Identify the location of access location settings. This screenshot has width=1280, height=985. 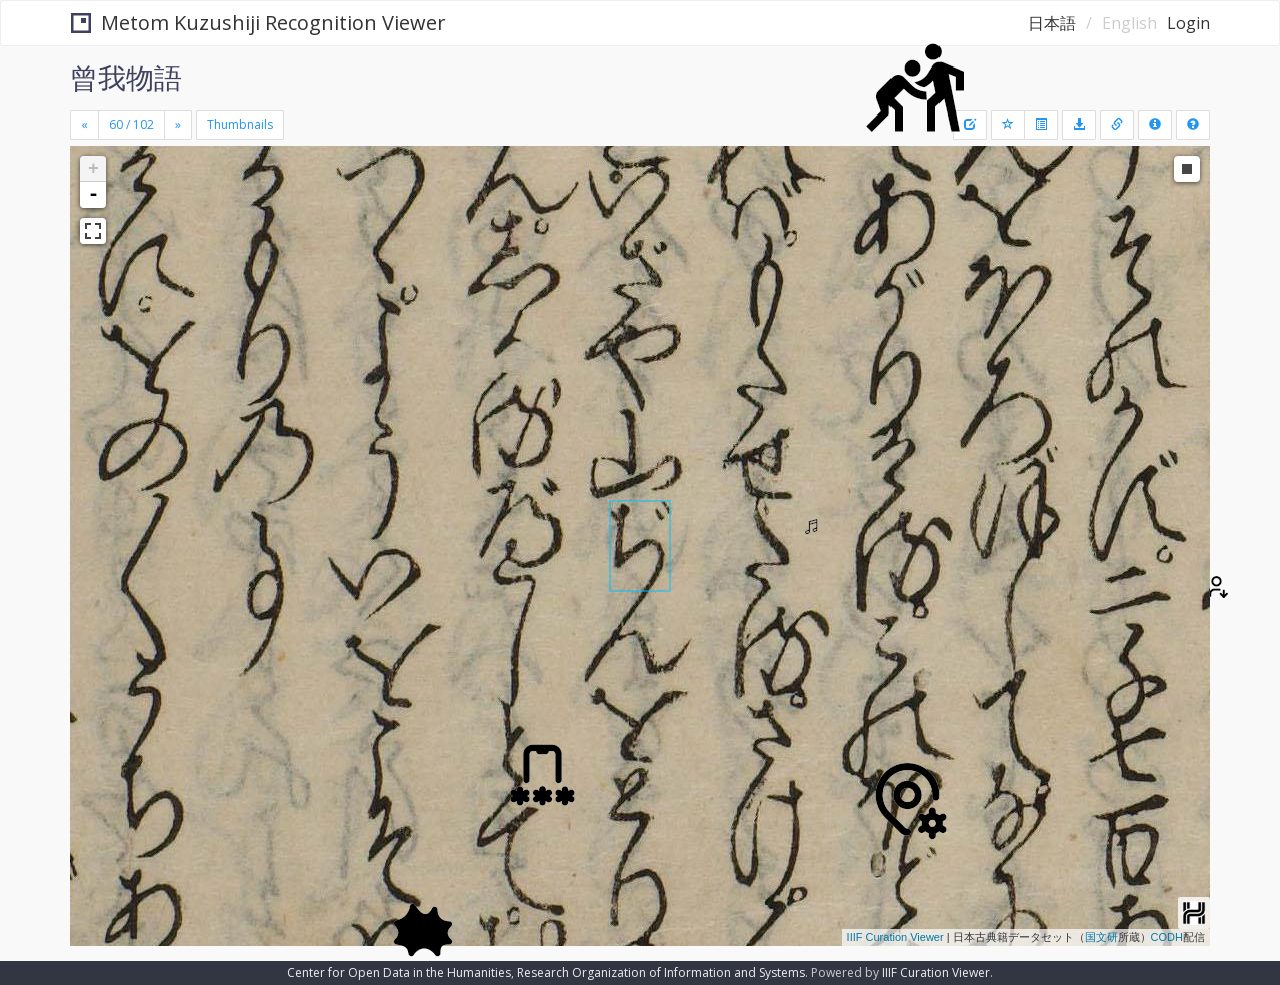
(907, 798).